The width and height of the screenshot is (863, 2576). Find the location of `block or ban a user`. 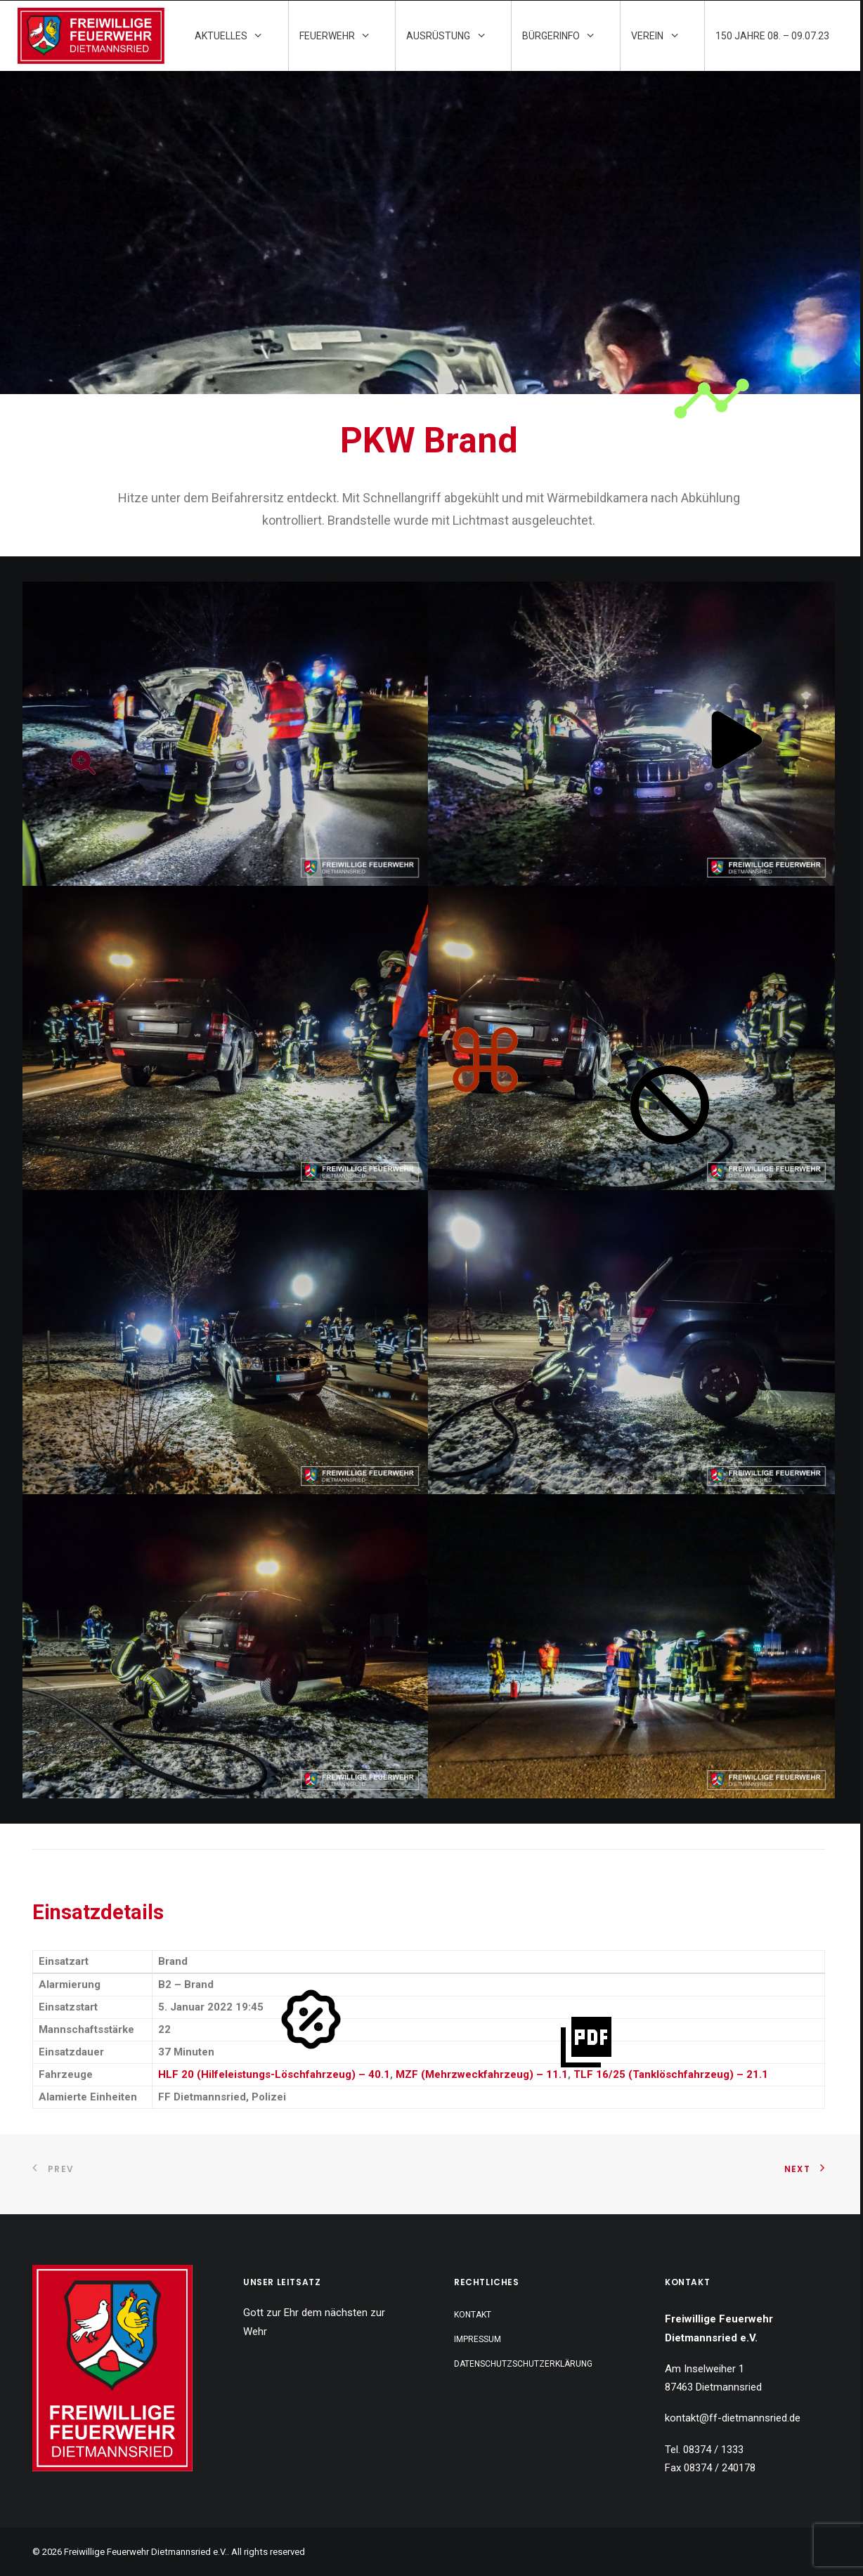

block or ban a user is located at coordinates (670, 1105).